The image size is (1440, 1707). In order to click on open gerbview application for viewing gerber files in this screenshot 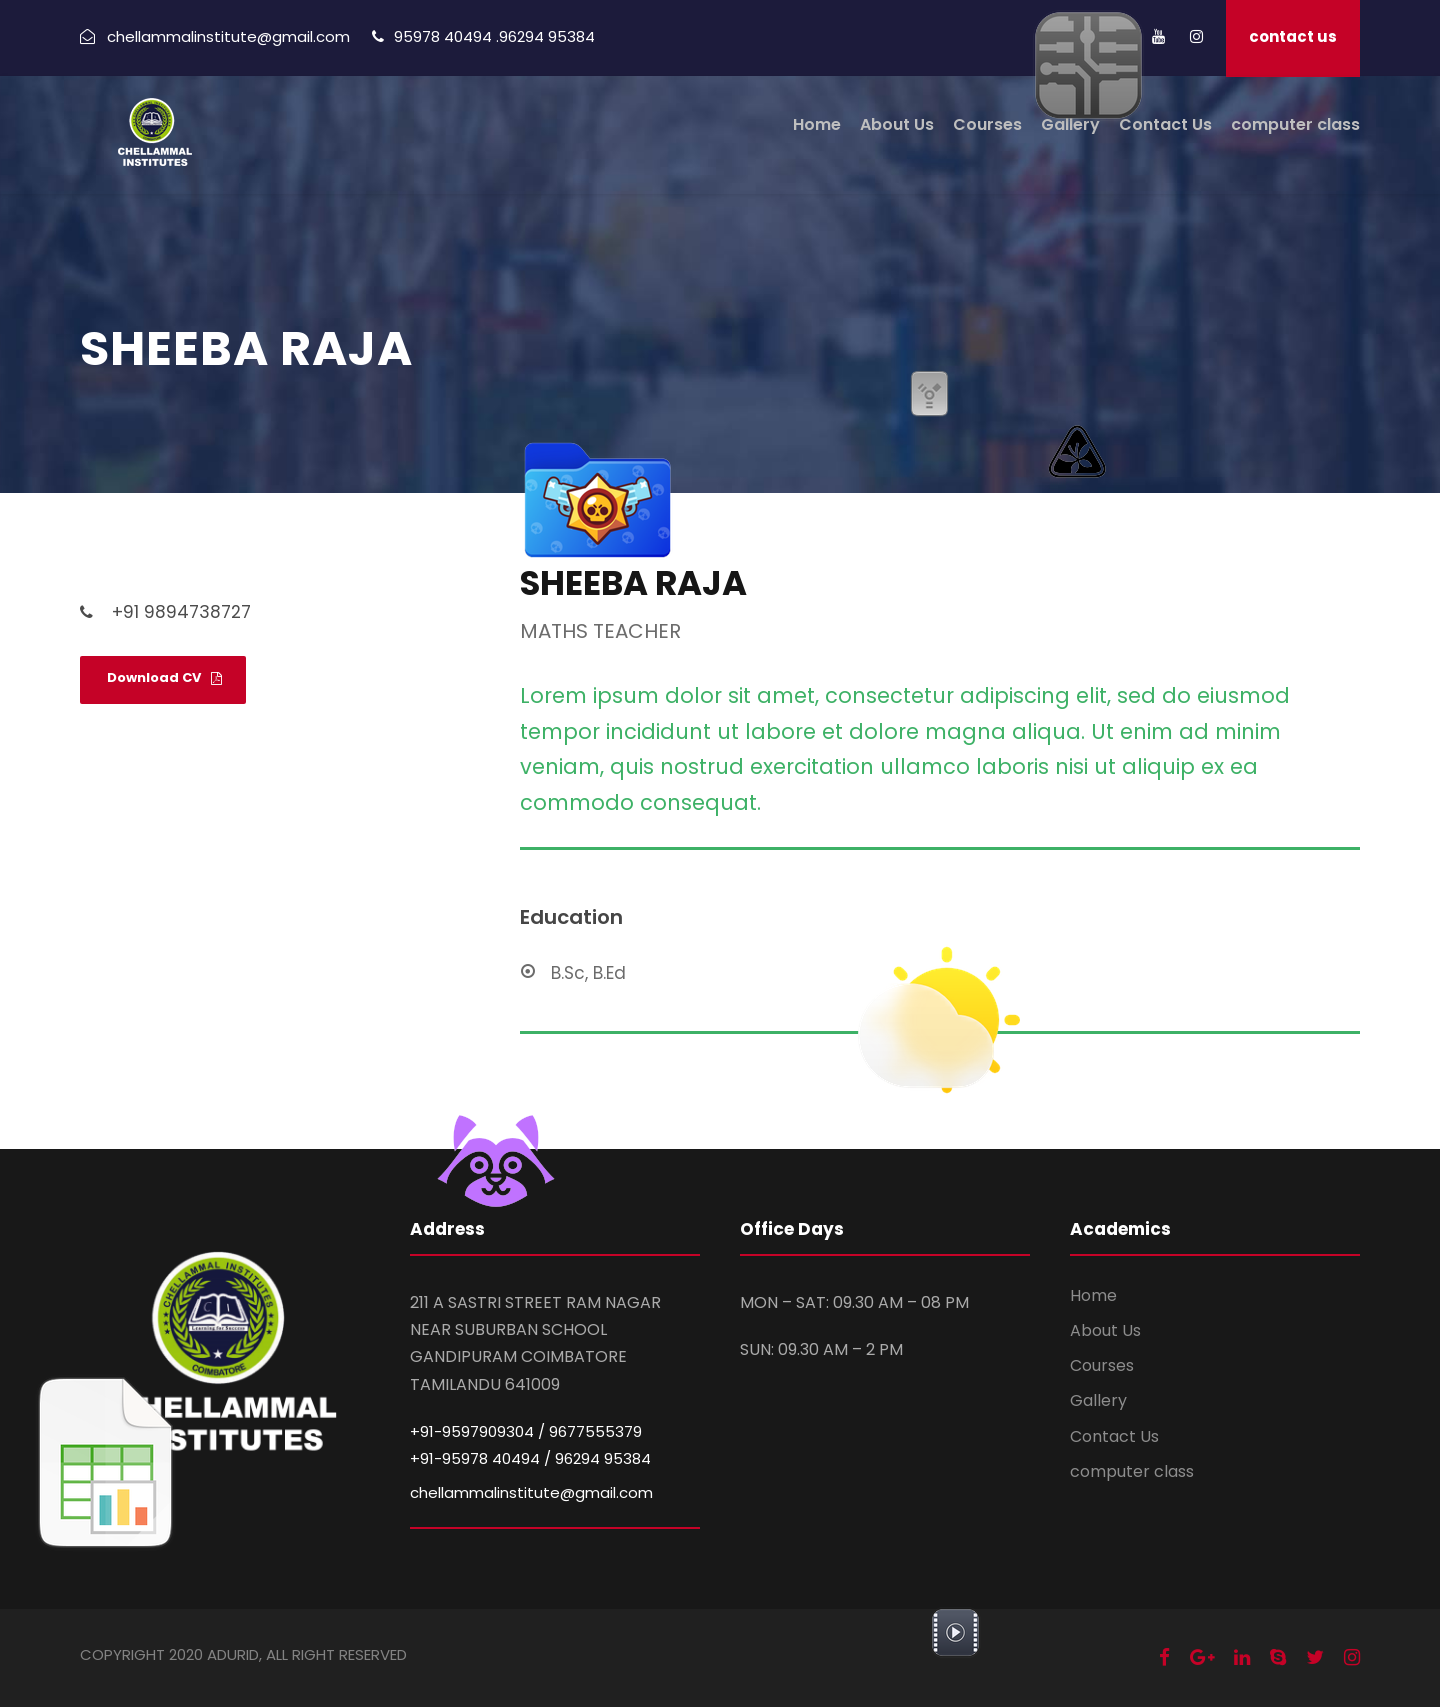, I will do `click(1088, 65)`.